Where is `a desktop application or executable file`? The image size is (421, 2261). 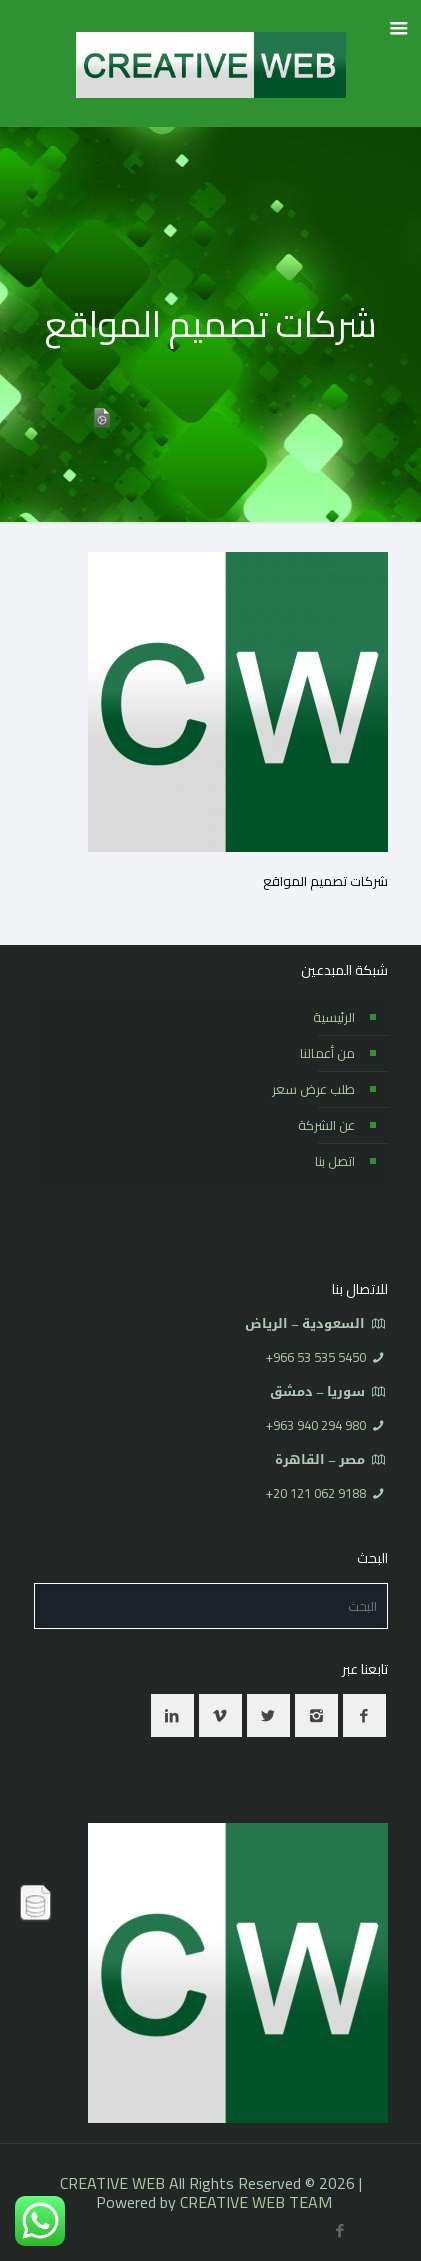 a desktop application or executable file is located at coordinates (102, 418).